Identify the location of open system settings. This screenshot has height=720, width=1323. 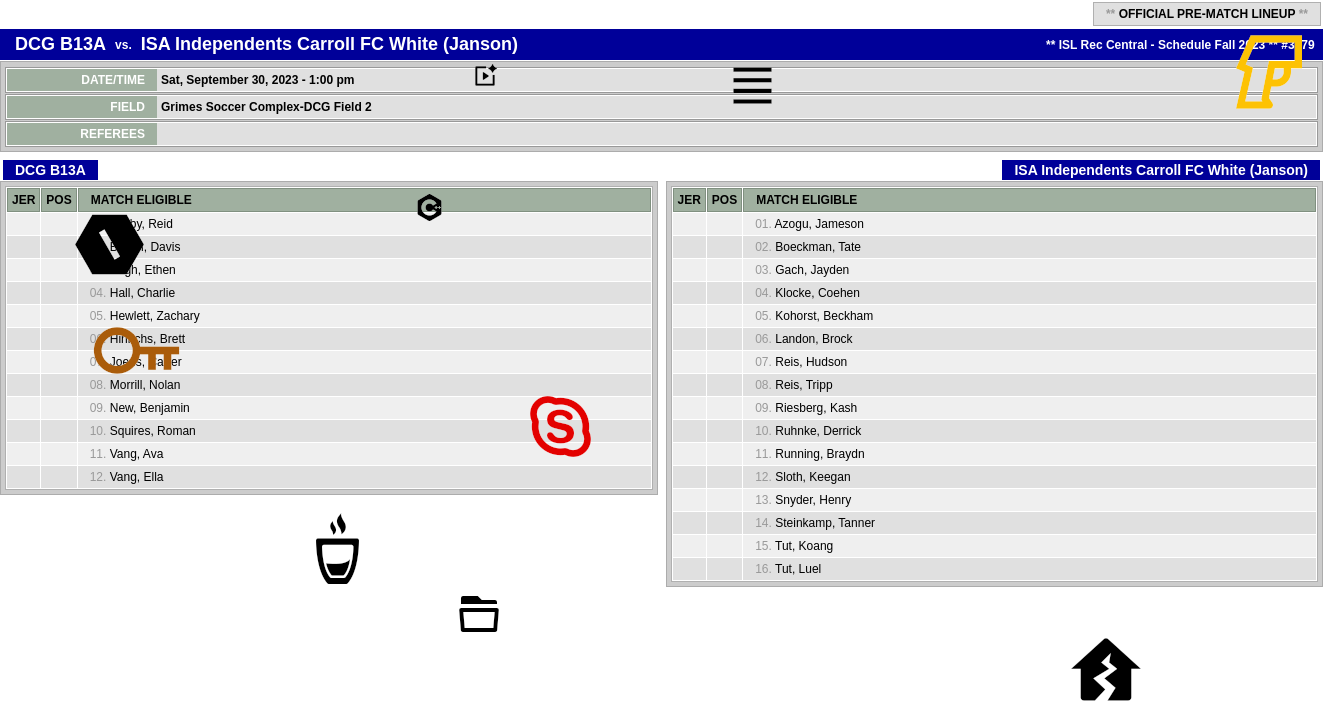
(109, 244).